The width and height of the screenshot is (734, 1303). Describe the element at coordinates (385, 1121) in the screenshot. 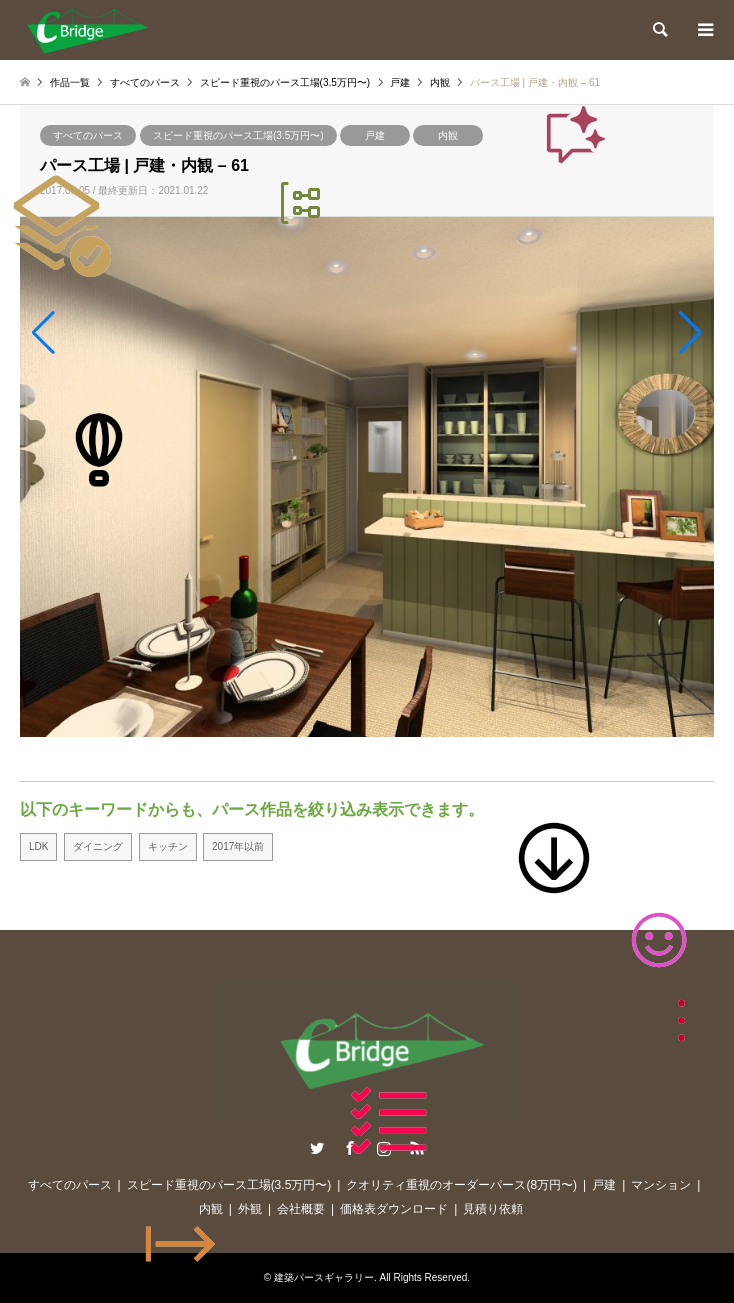

I see `view or manage your task checklist` at that location.